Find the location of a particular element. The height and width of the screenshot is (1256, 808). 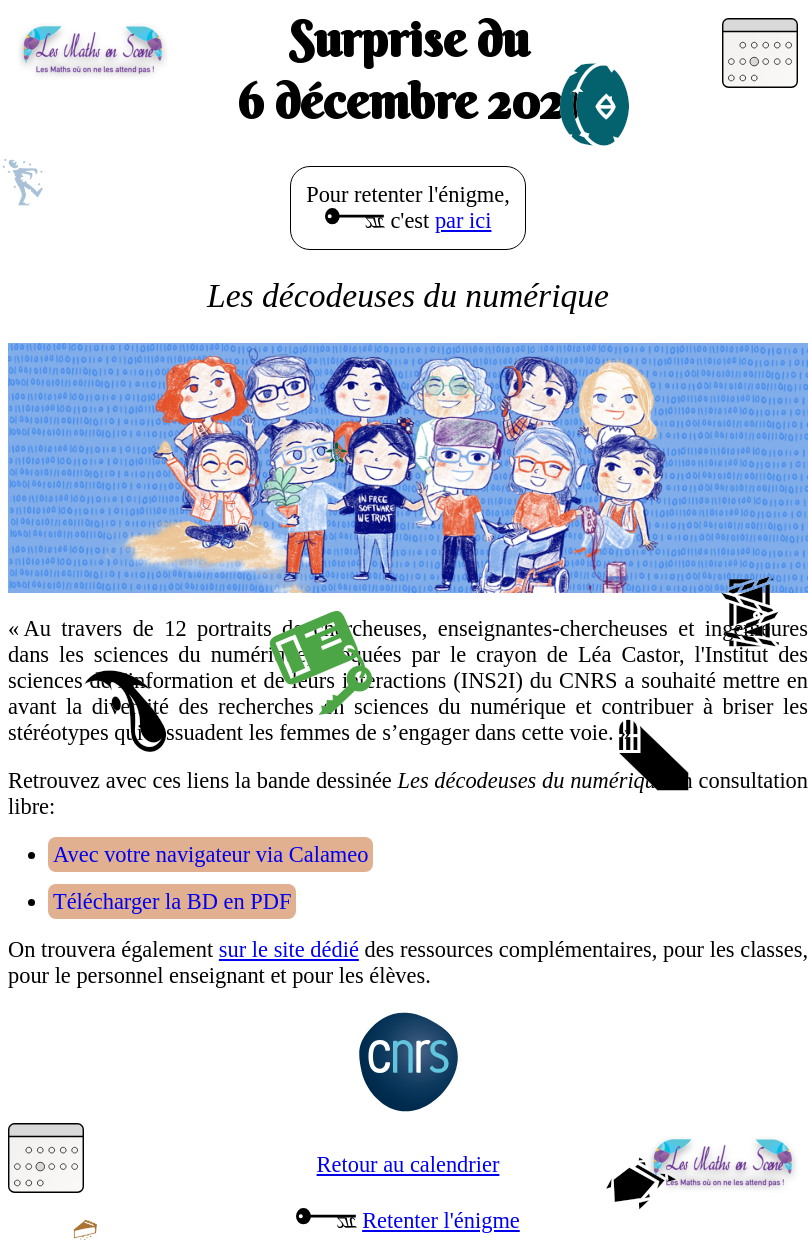

view a portion of data in a chart is located at coordinates (85, 1228).